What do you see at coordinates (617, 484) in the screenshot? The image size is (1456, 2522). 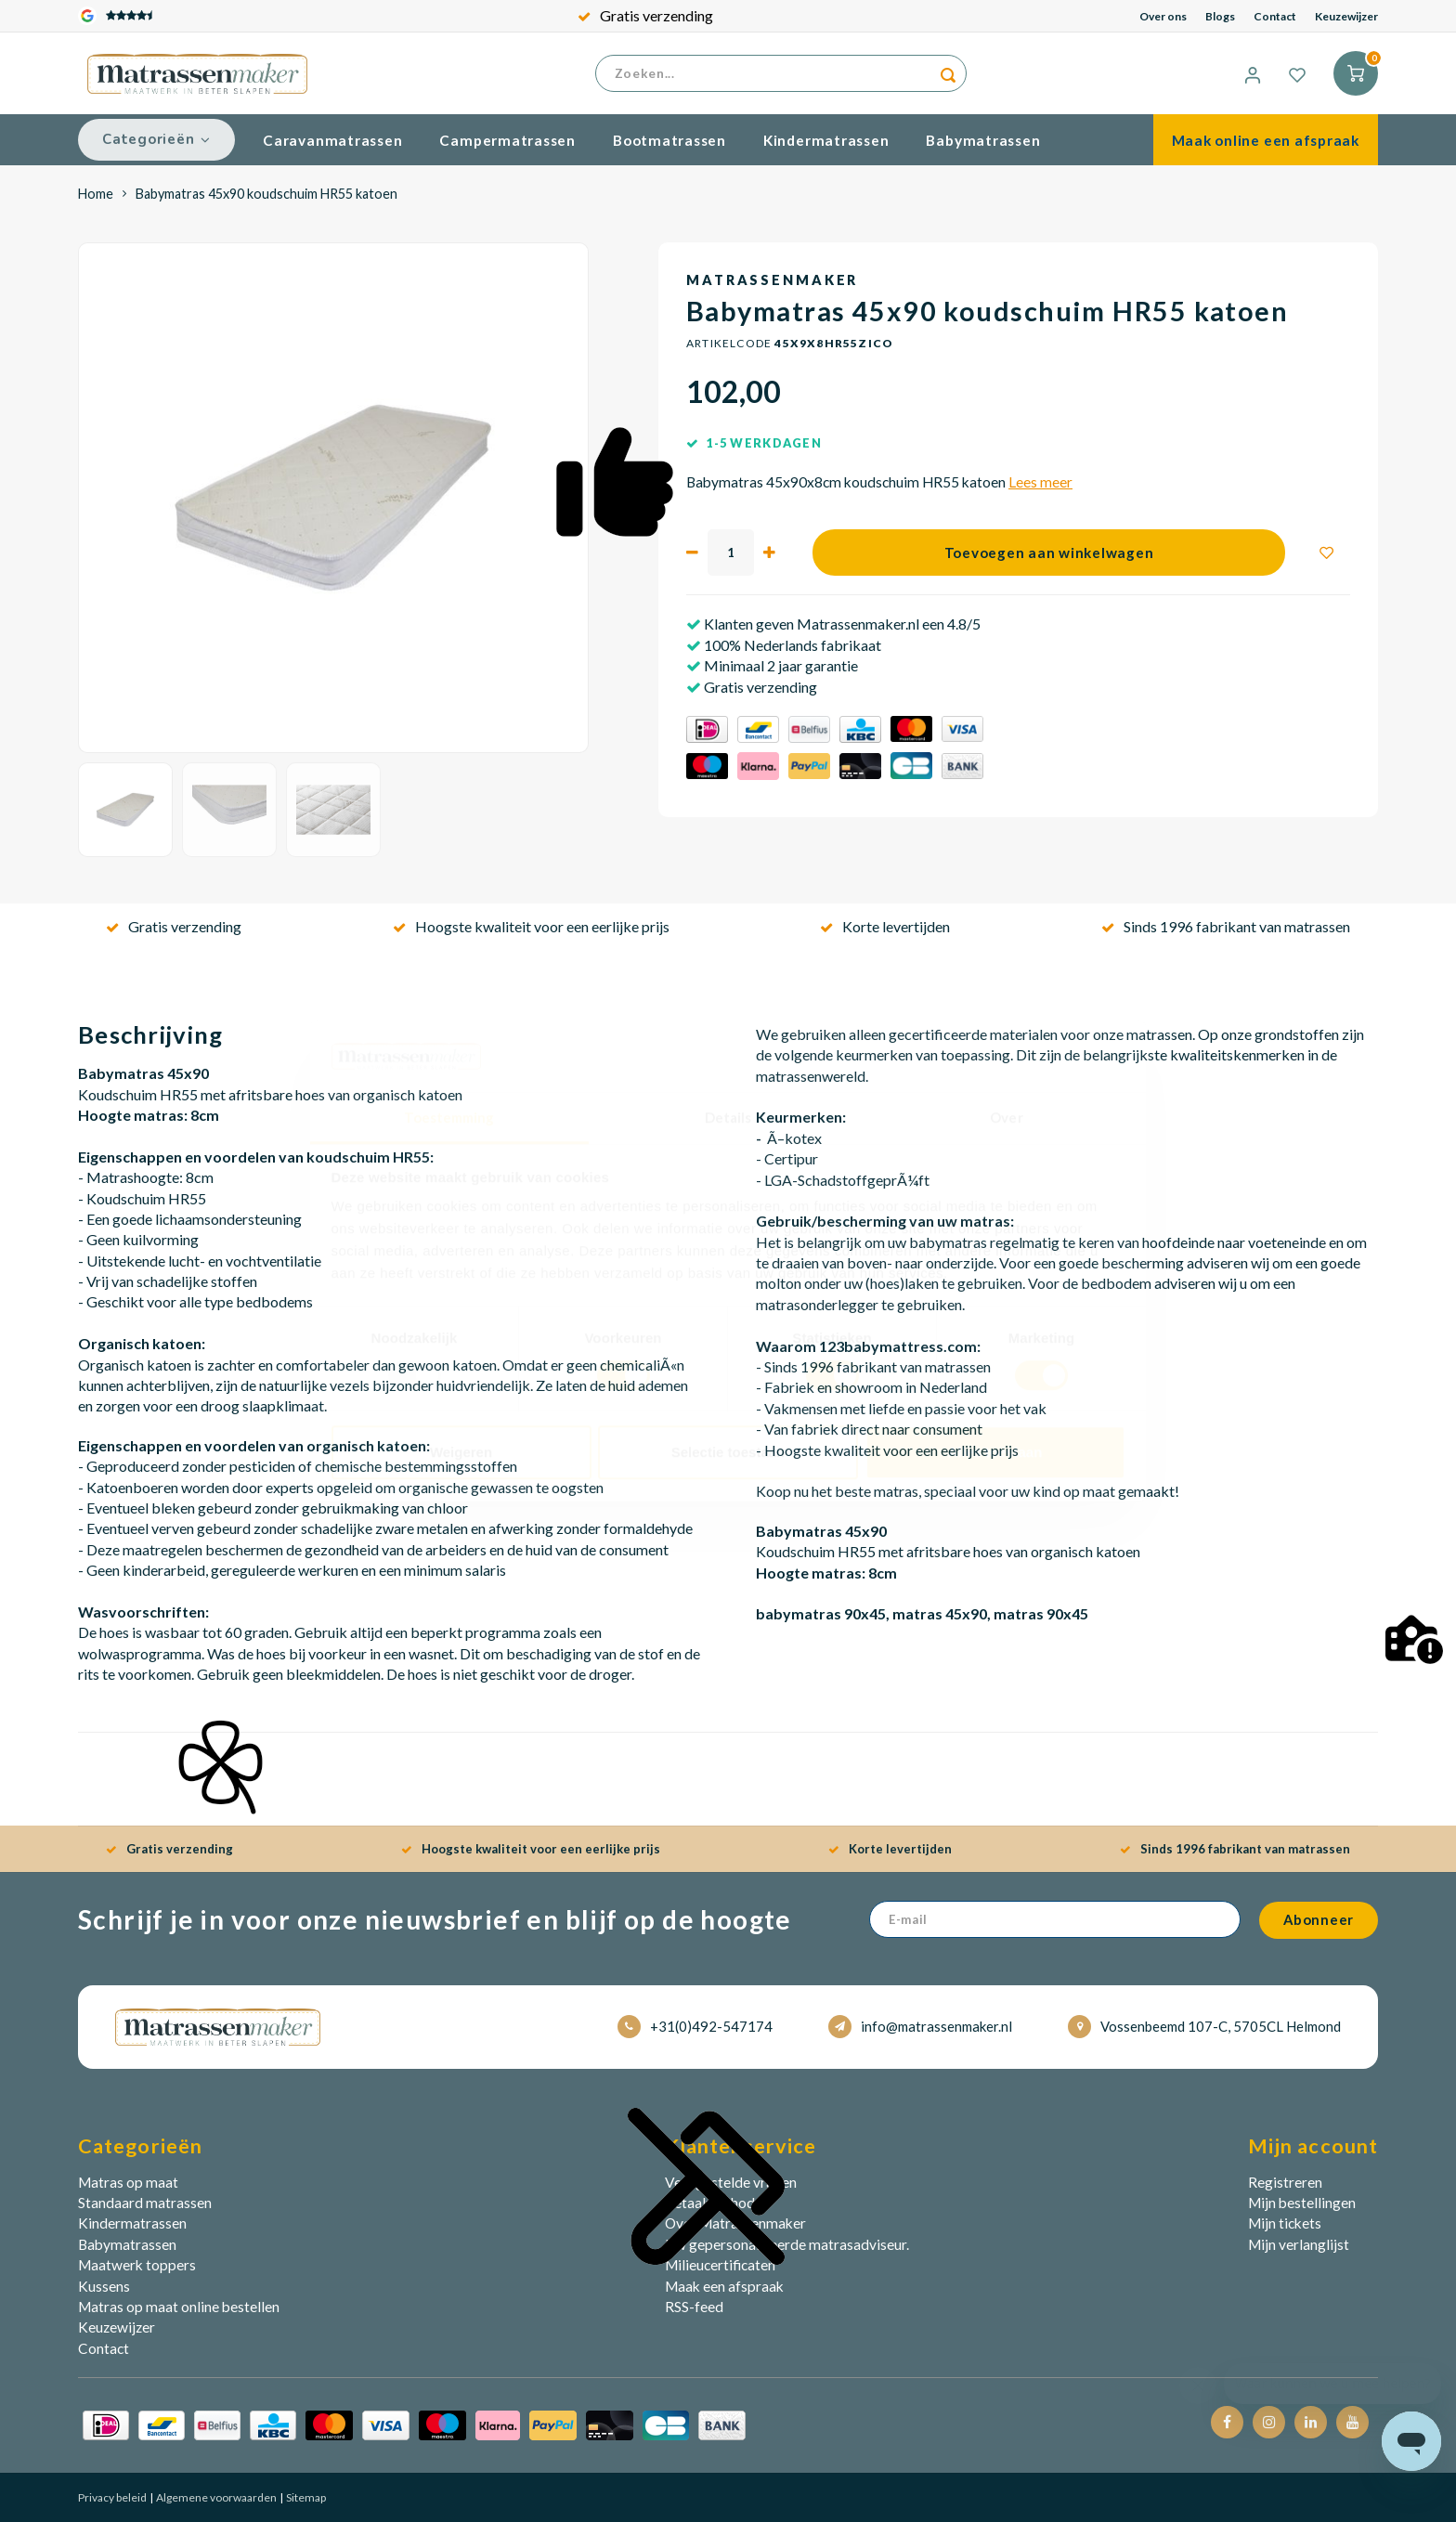 I see `like or upvote content` at bounding box center [617, 484].